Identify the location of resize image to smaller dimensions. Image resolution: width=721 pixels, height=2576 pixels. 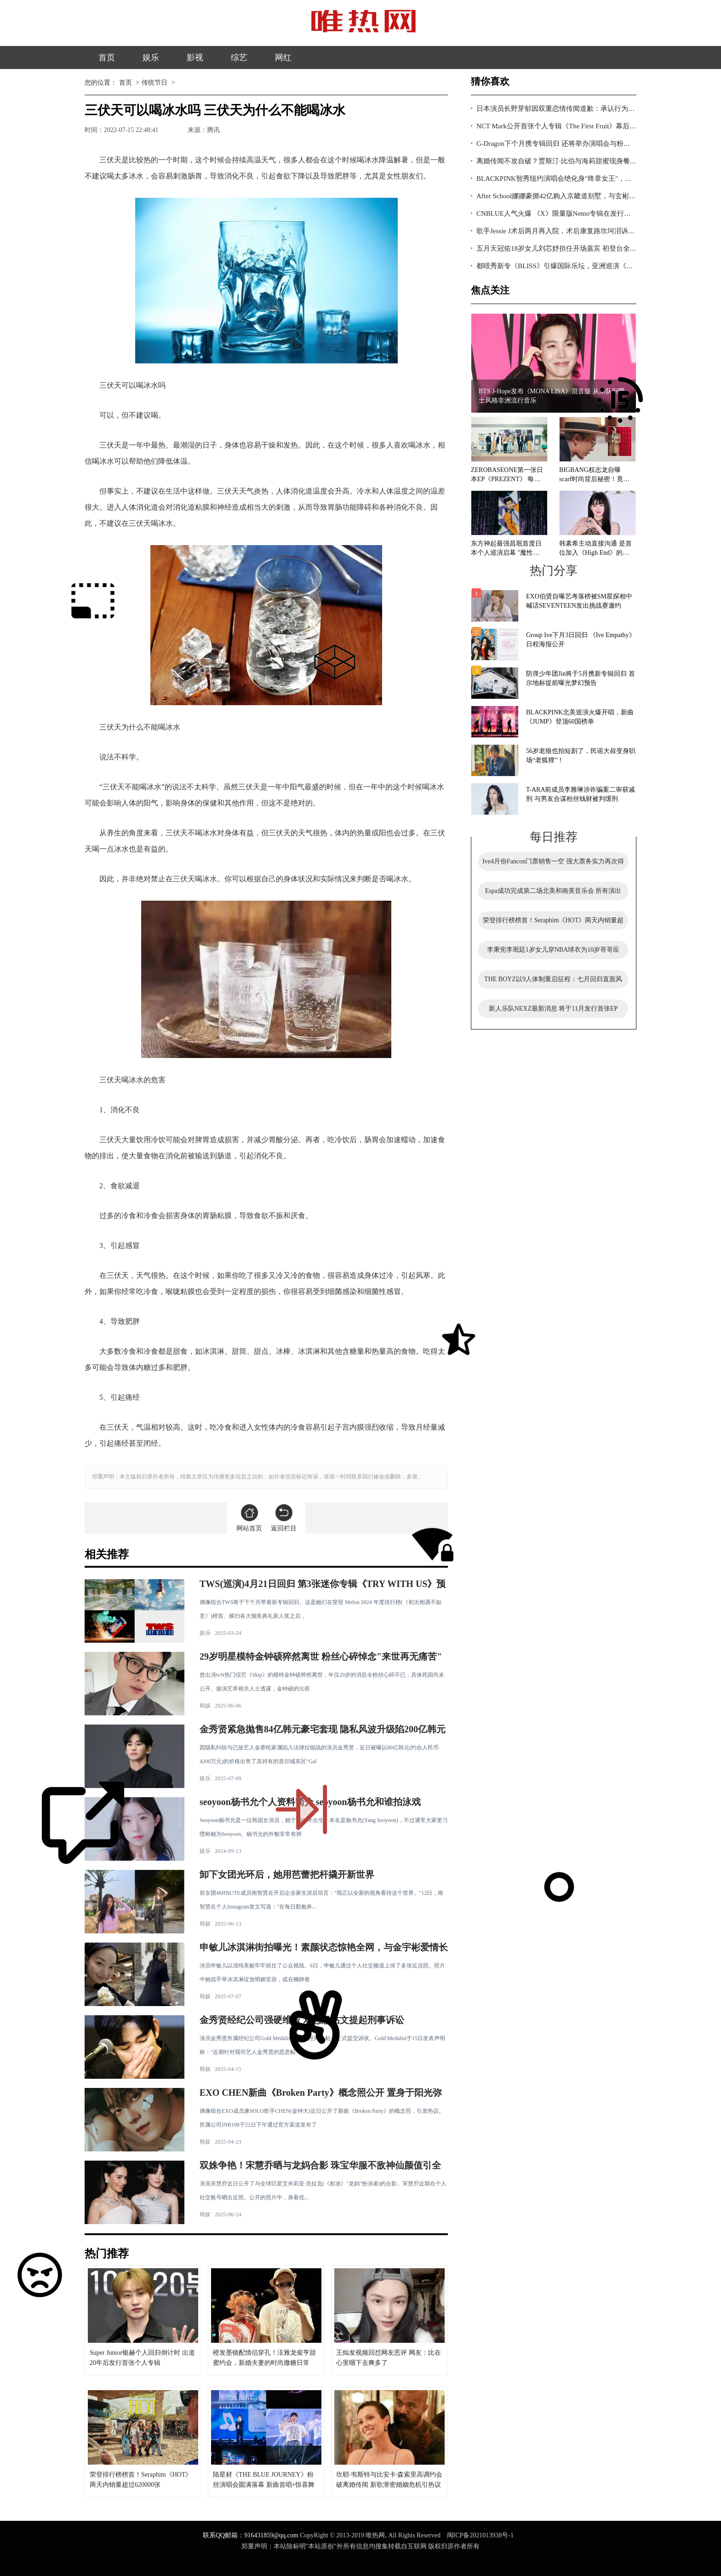
(93, 601).